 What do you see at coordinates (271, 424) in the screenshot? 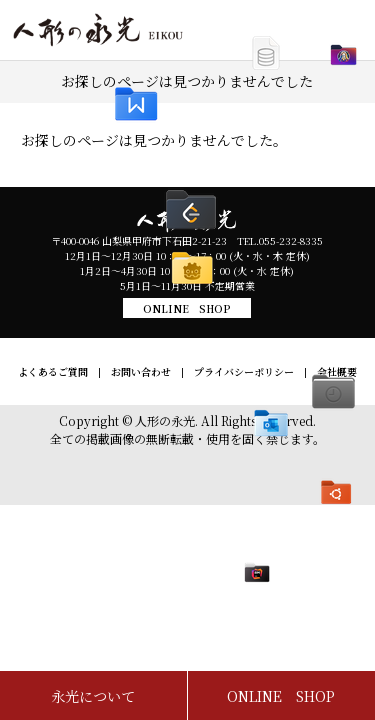
I see `open folder containing microsoft outlook files` at bounding box center [271, 424].